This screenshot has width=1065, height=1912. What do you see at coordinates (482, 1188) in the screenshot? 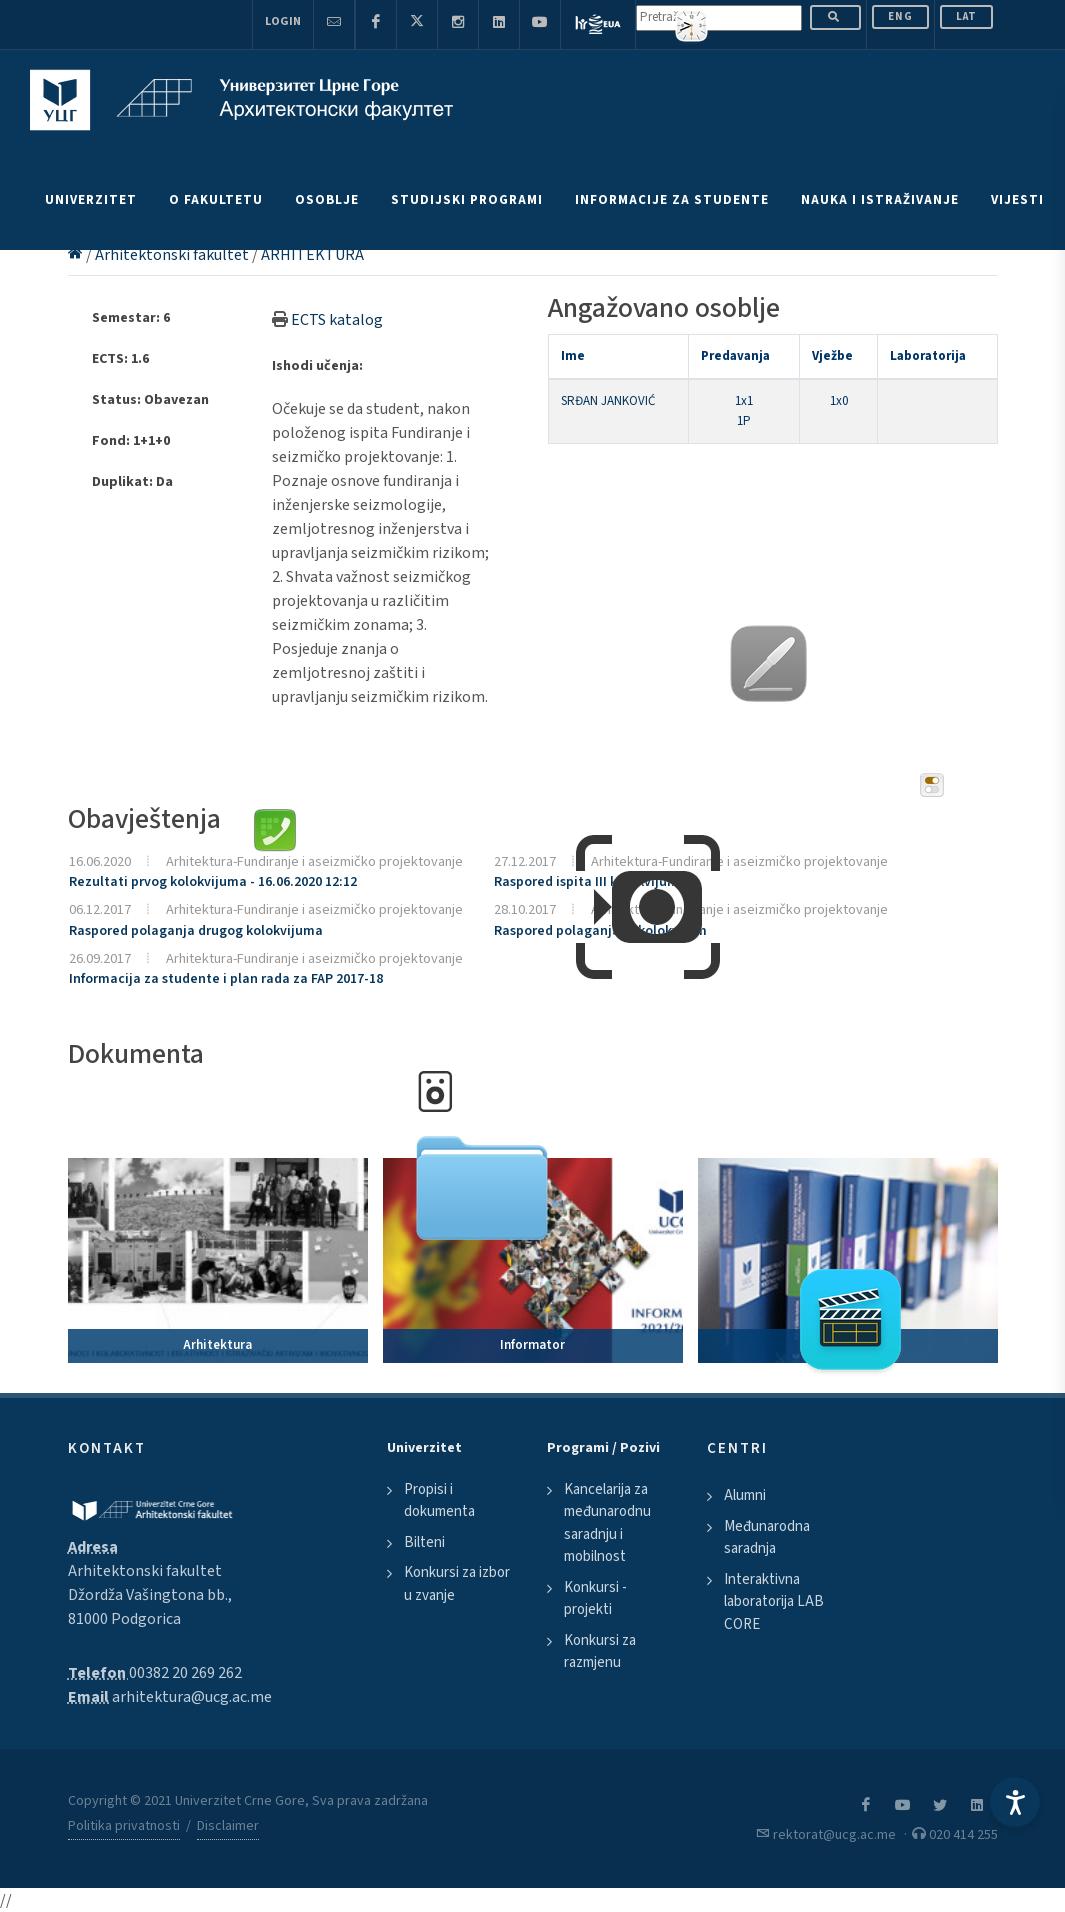
I see `open folder to view contents` at bounding box center [482, 1188].